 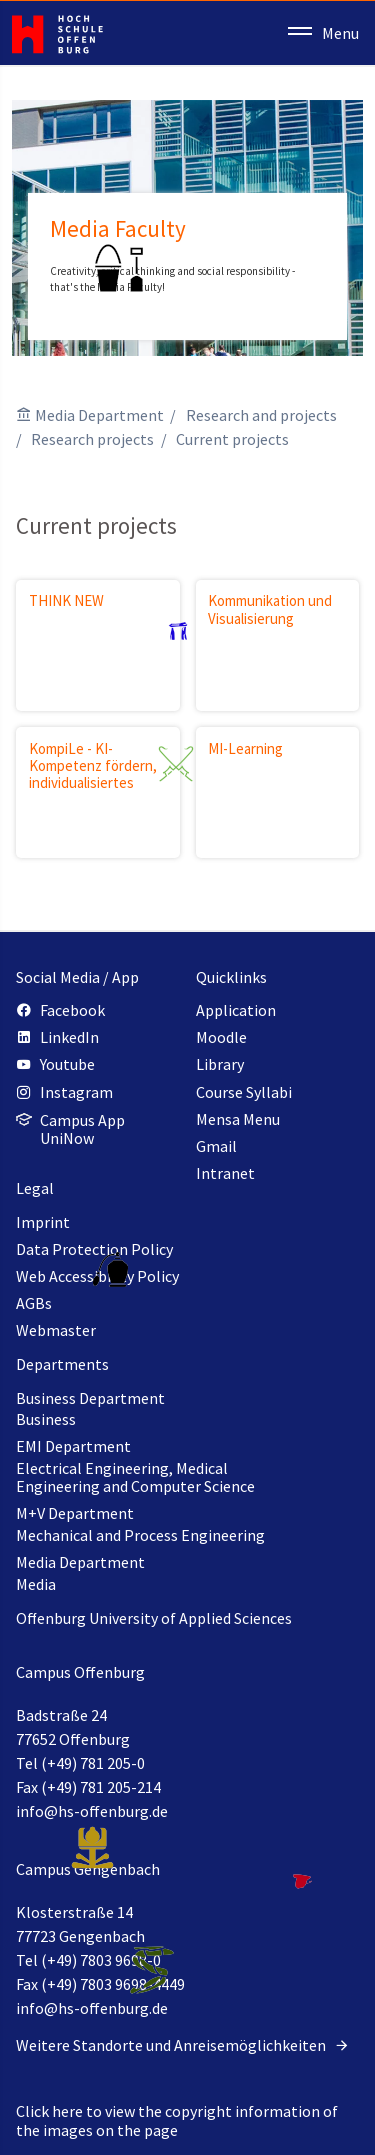 I want to click on browse fragrance or perfume items, so click(x=110, y=1269).